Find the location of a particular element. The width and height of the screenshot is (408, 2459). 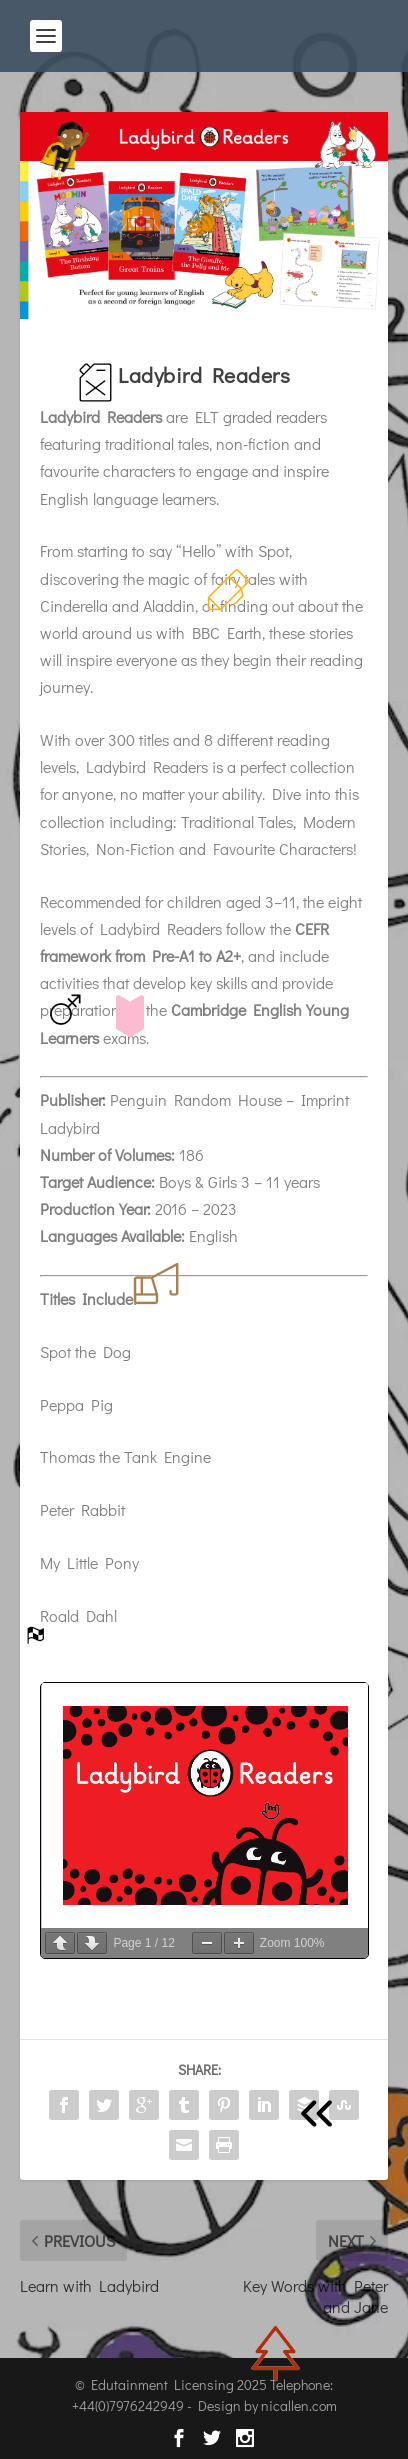

indicates verified or certified status is located at coordinates (130, 1016).